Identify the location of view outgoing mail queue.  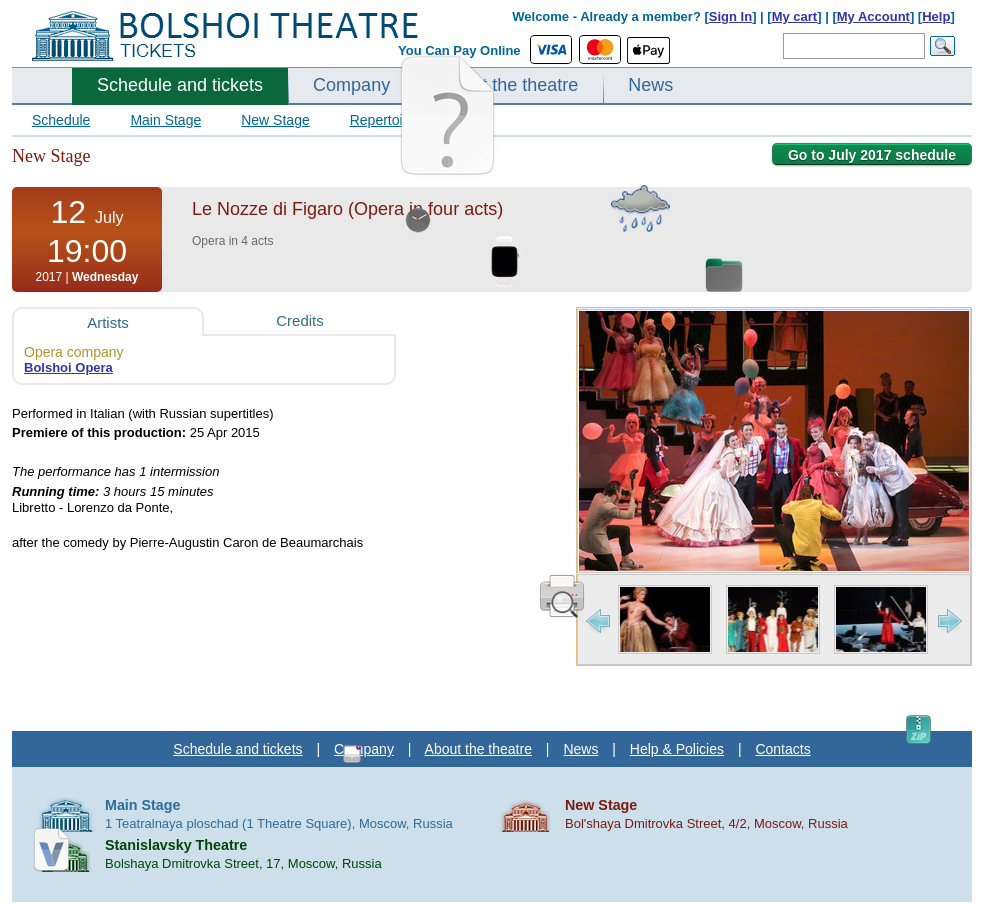
(352, 754).